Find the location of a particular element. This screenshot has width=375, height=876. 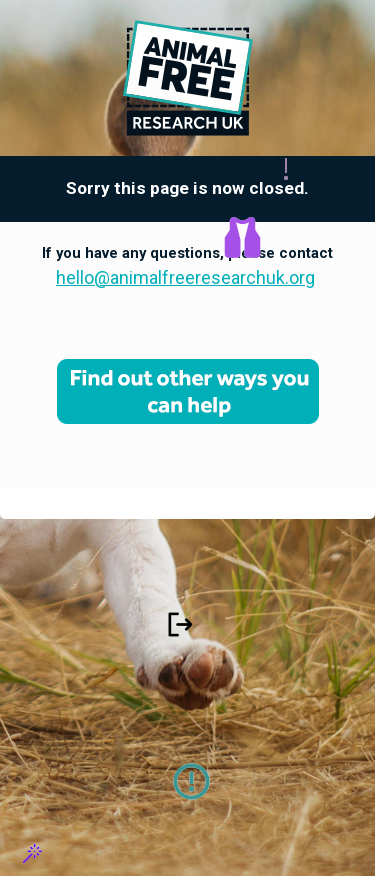

indicates a warning or alert state is located at coordinates (191, 781).